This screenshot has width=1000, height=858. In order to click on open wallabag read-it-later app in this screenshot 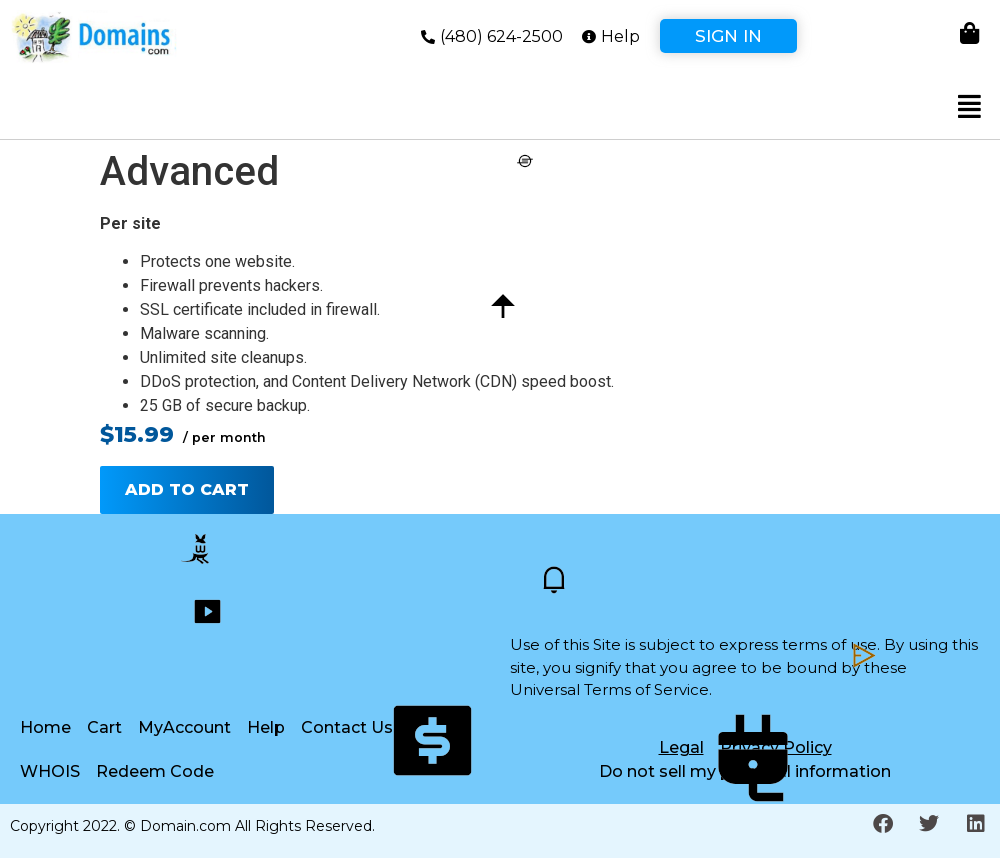, I will do `click(195, 549)`.